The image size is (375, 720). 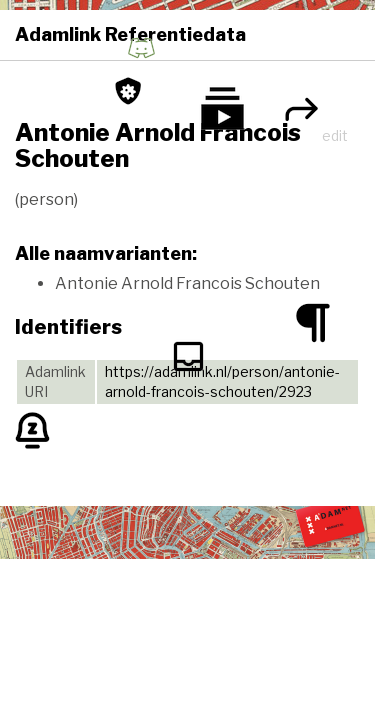 What do you see at coordinates (129, 91) in the screenshot?
I see `virus protection or antivirus security status` at bounding box center [129, 91].